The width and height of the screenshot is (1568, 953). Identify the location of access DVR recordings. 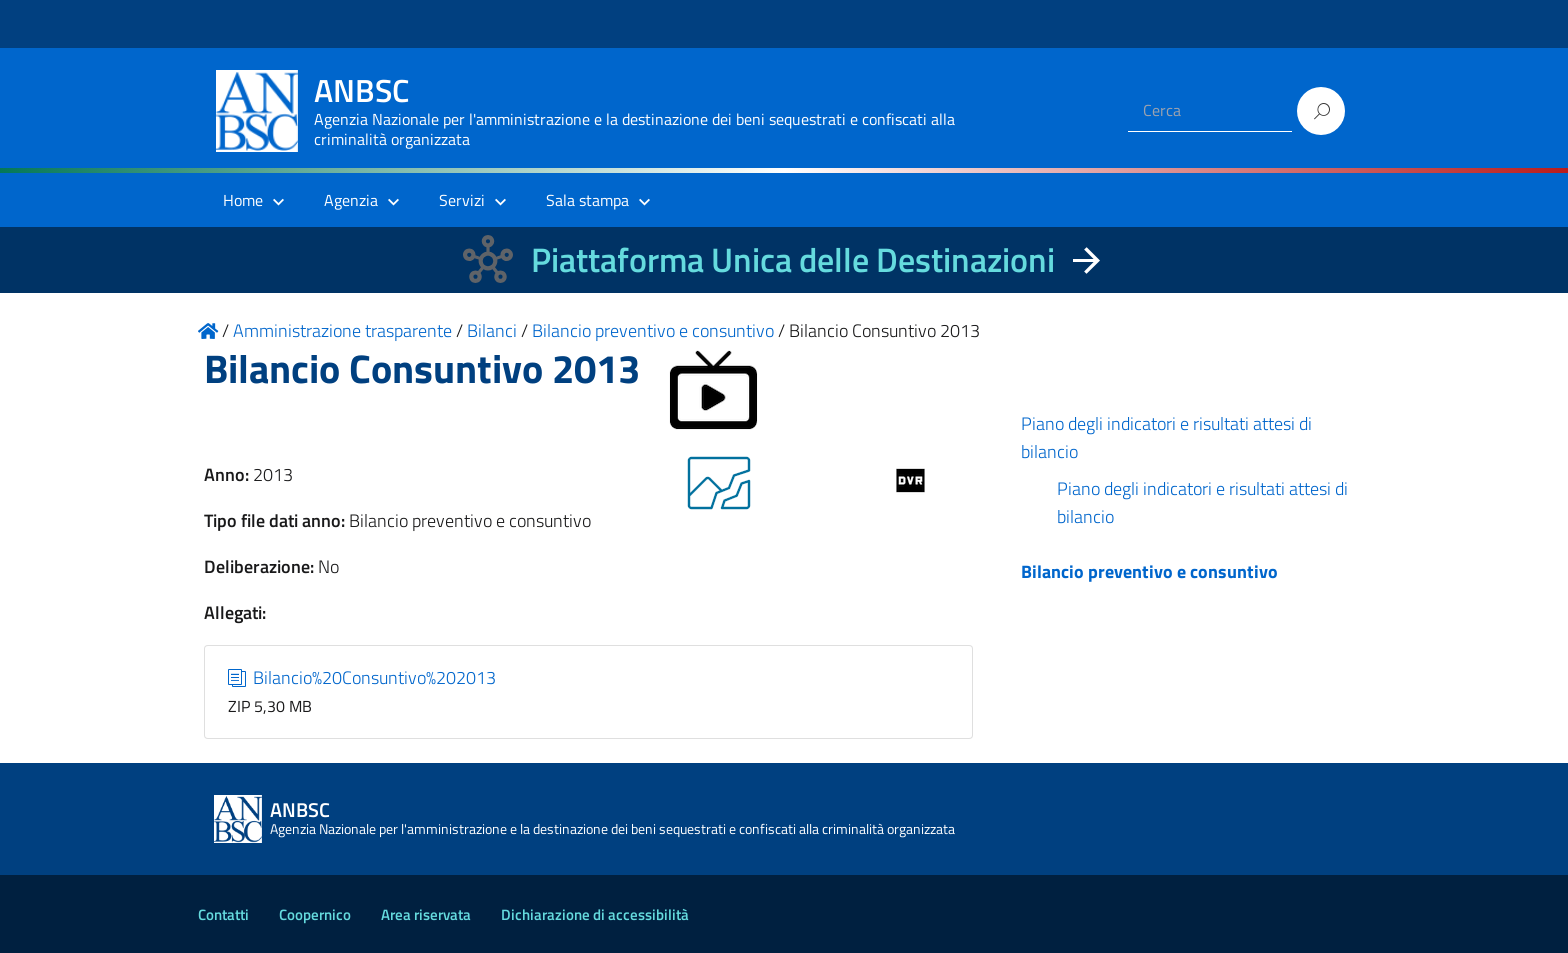
(910, 480).